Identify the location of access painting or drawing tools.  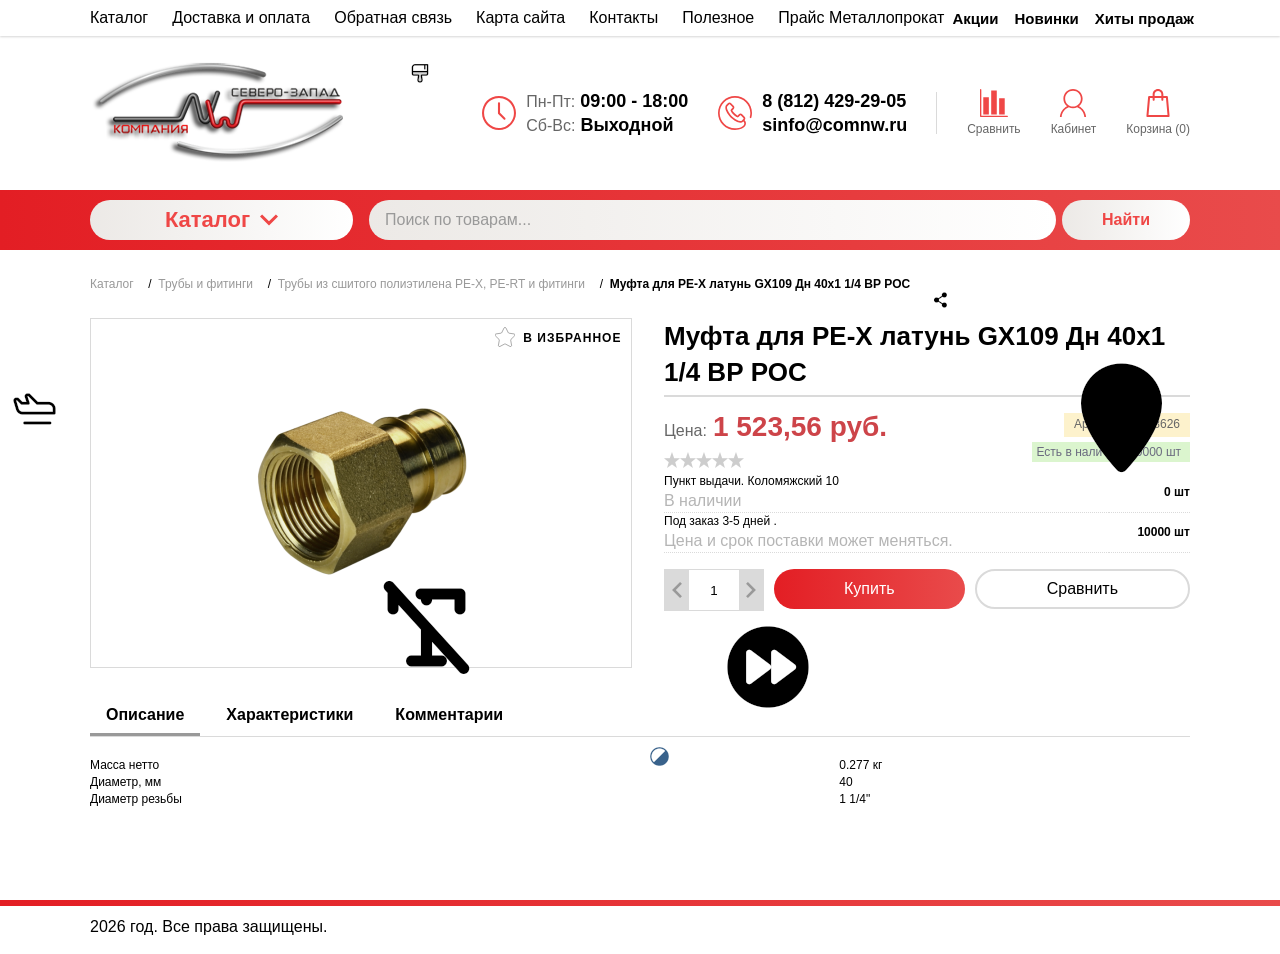
(420, 73).